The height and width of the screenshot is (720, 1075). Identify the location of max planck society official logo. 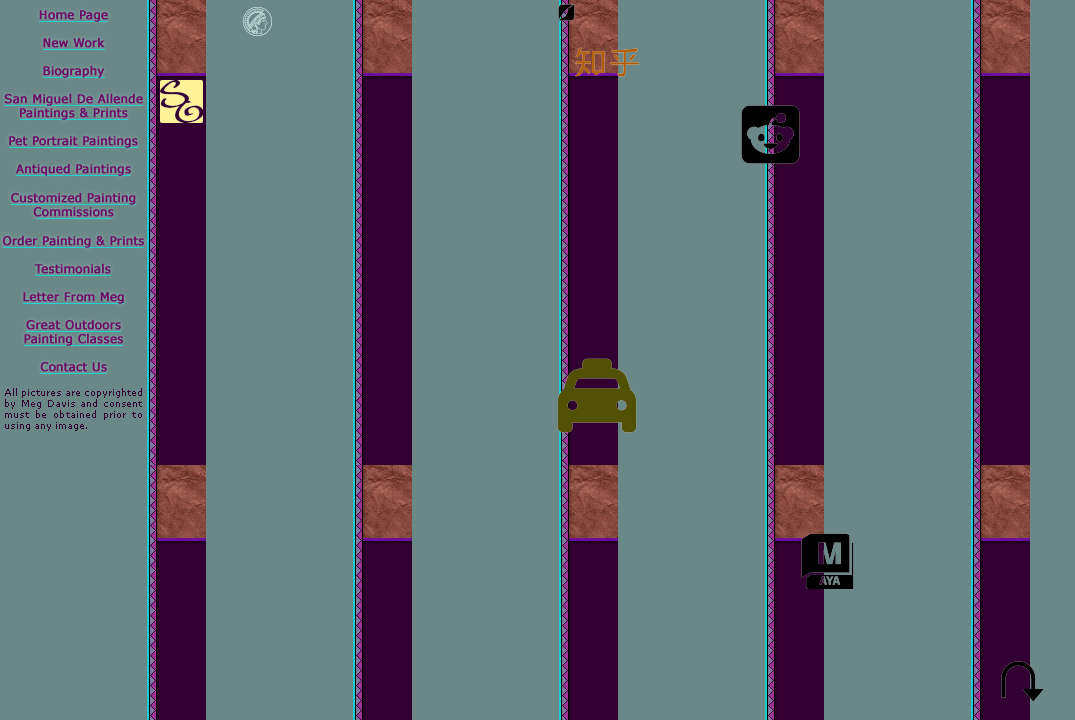
(257, 21).